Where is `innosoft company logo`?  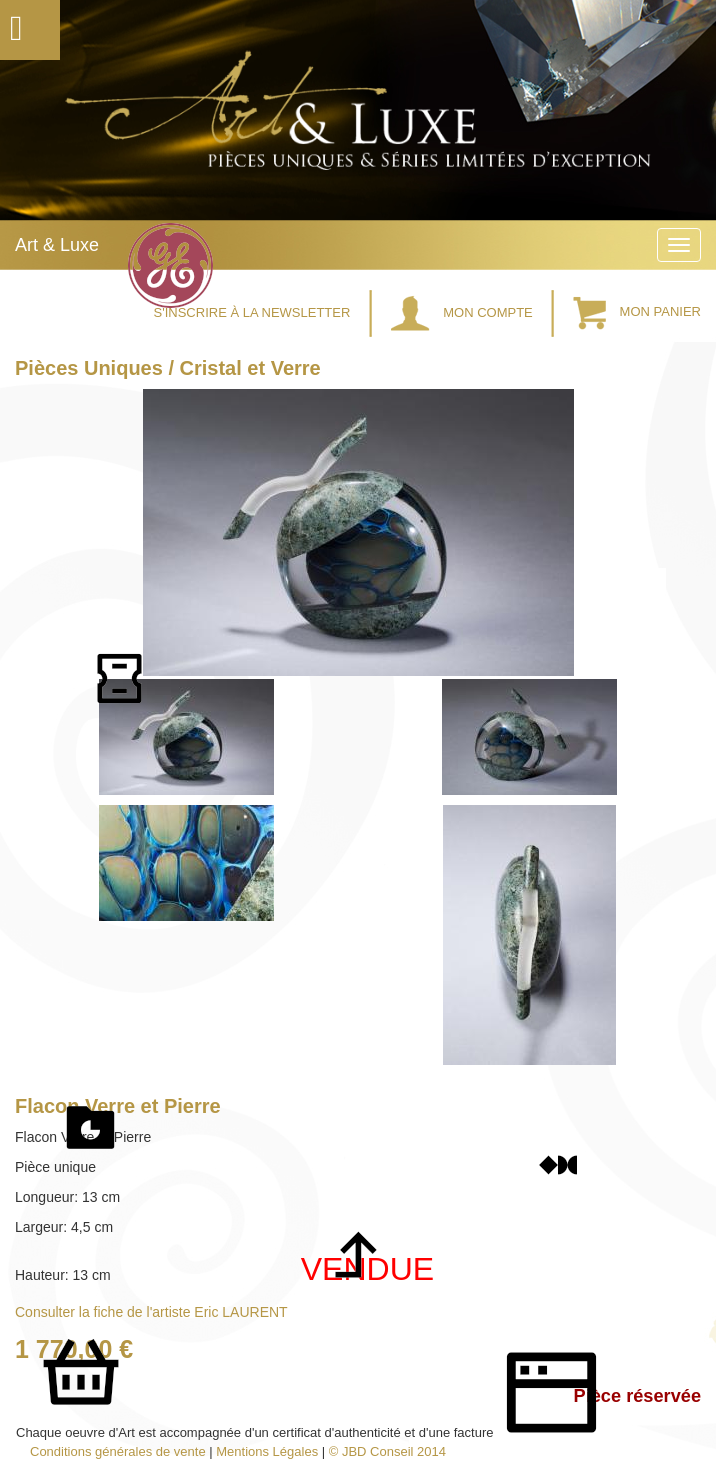 innosoft company logo is located at coordinates (558, 1165).